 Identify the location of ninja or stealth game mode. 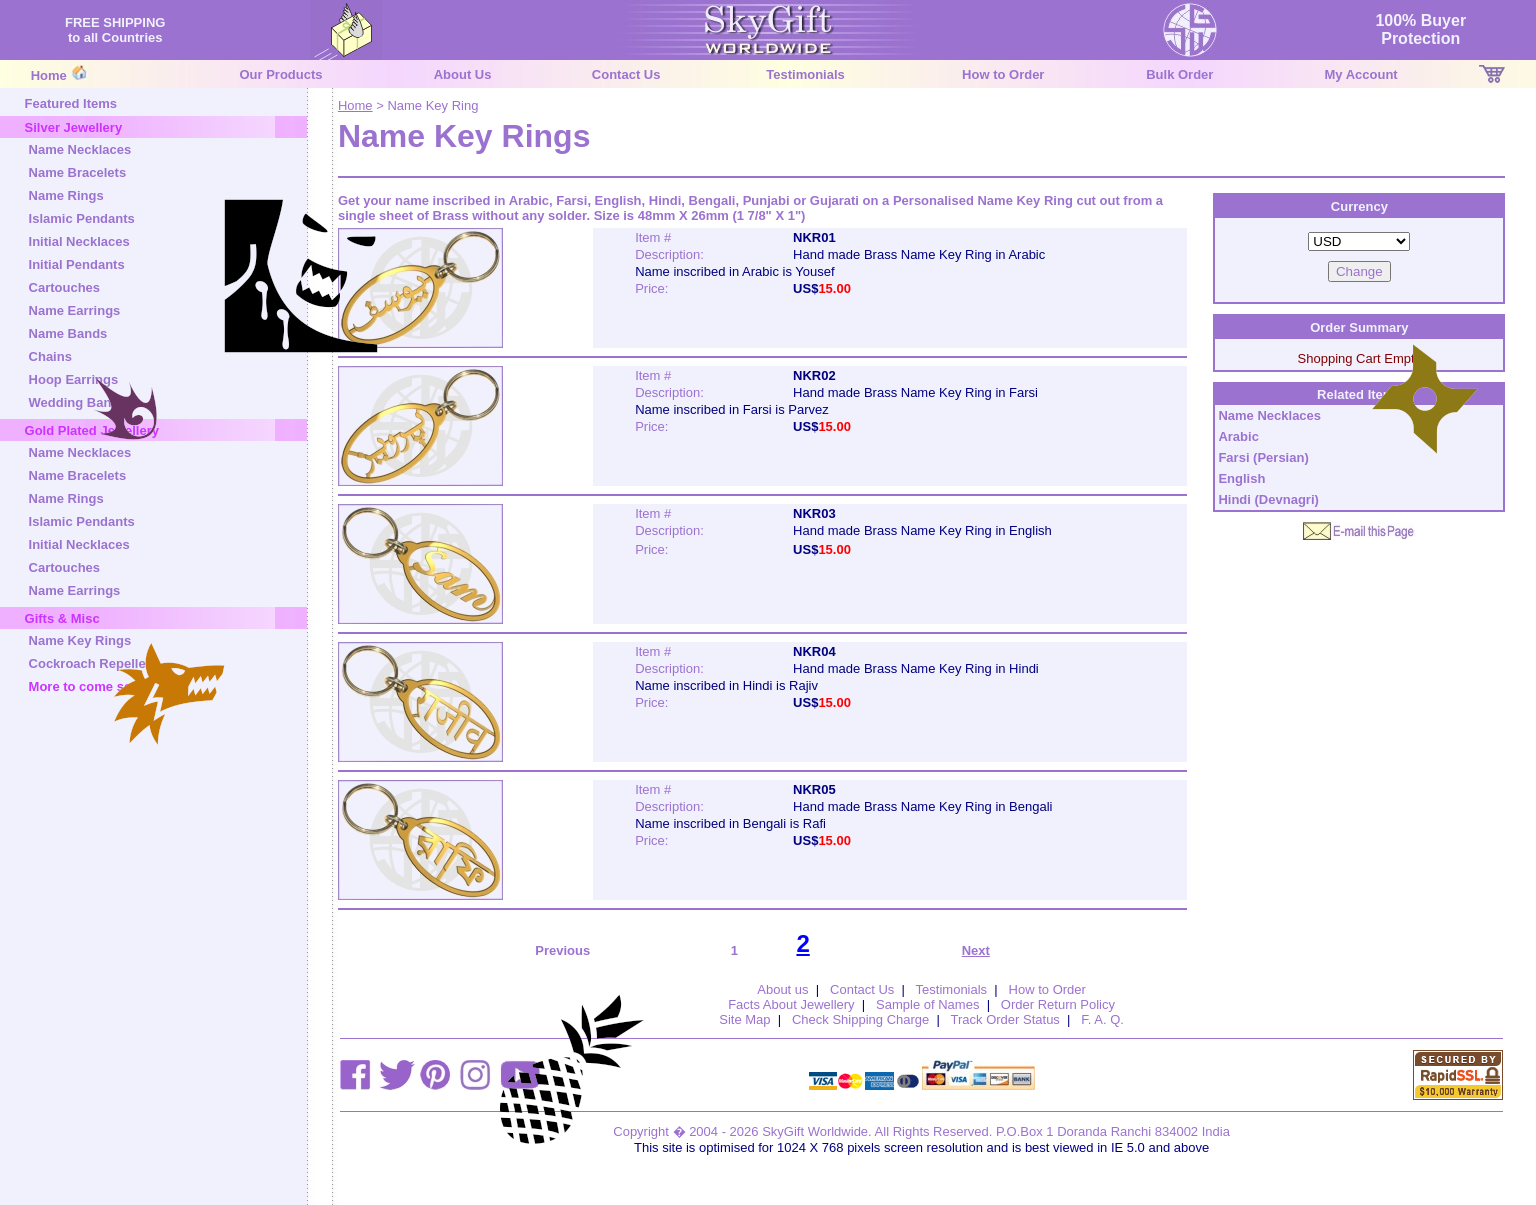
(1425, 399).